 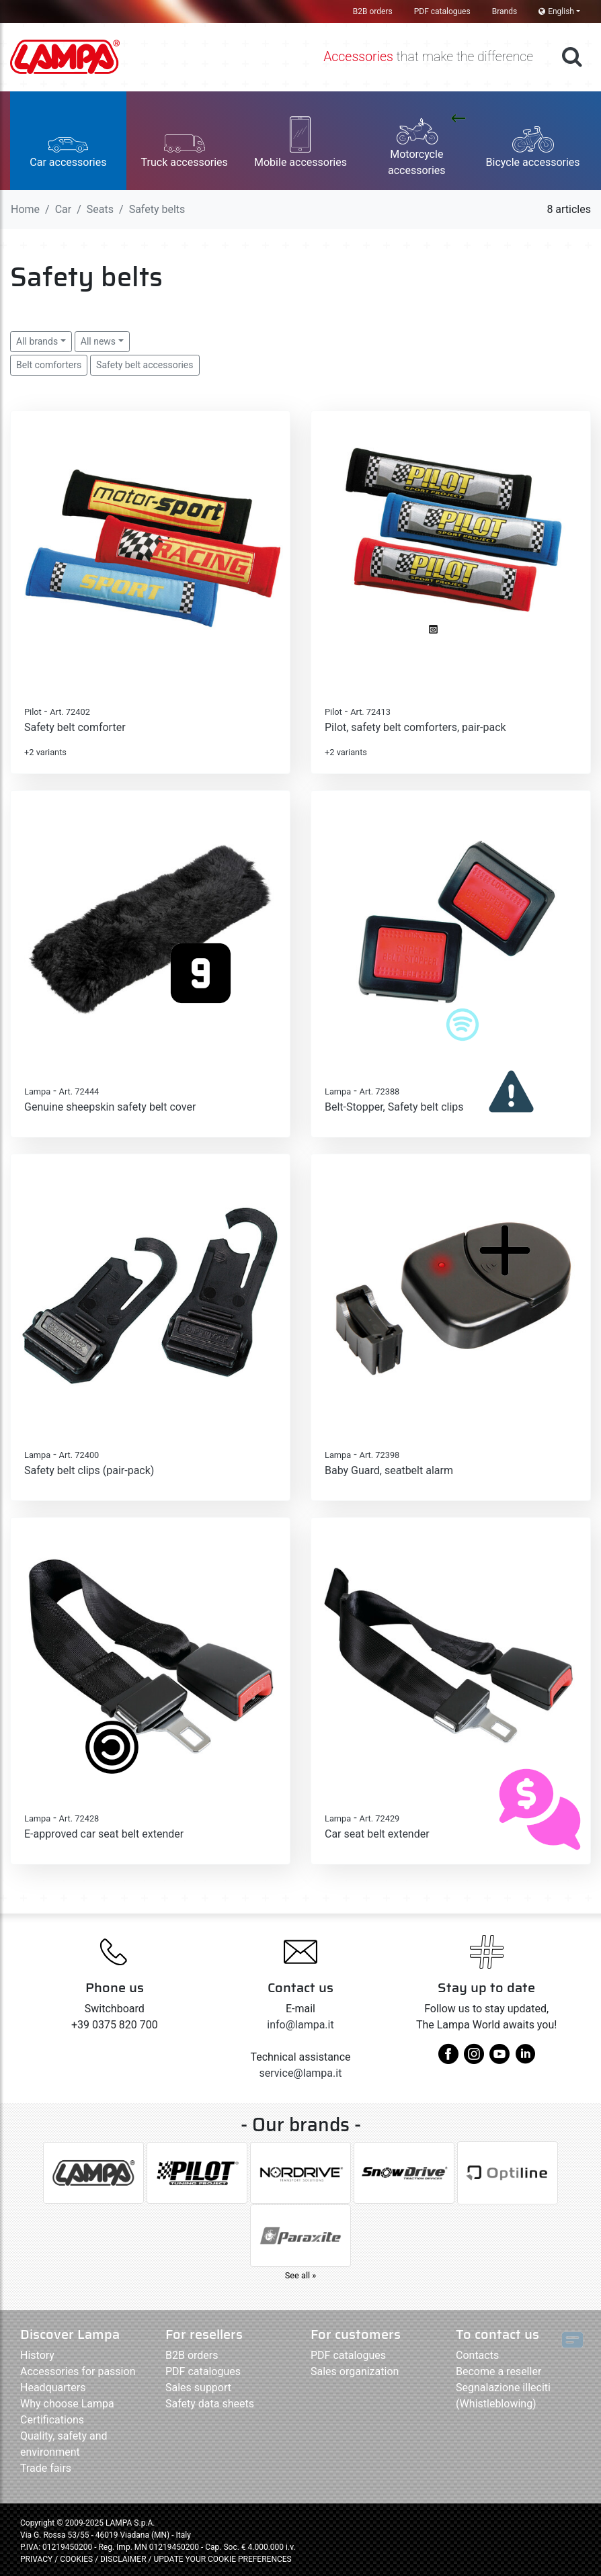 What do you see at coordinates (112, 1747) in the screenshot?
I see `indicates copyleft licensing status` at bounding box center [112, 1747].